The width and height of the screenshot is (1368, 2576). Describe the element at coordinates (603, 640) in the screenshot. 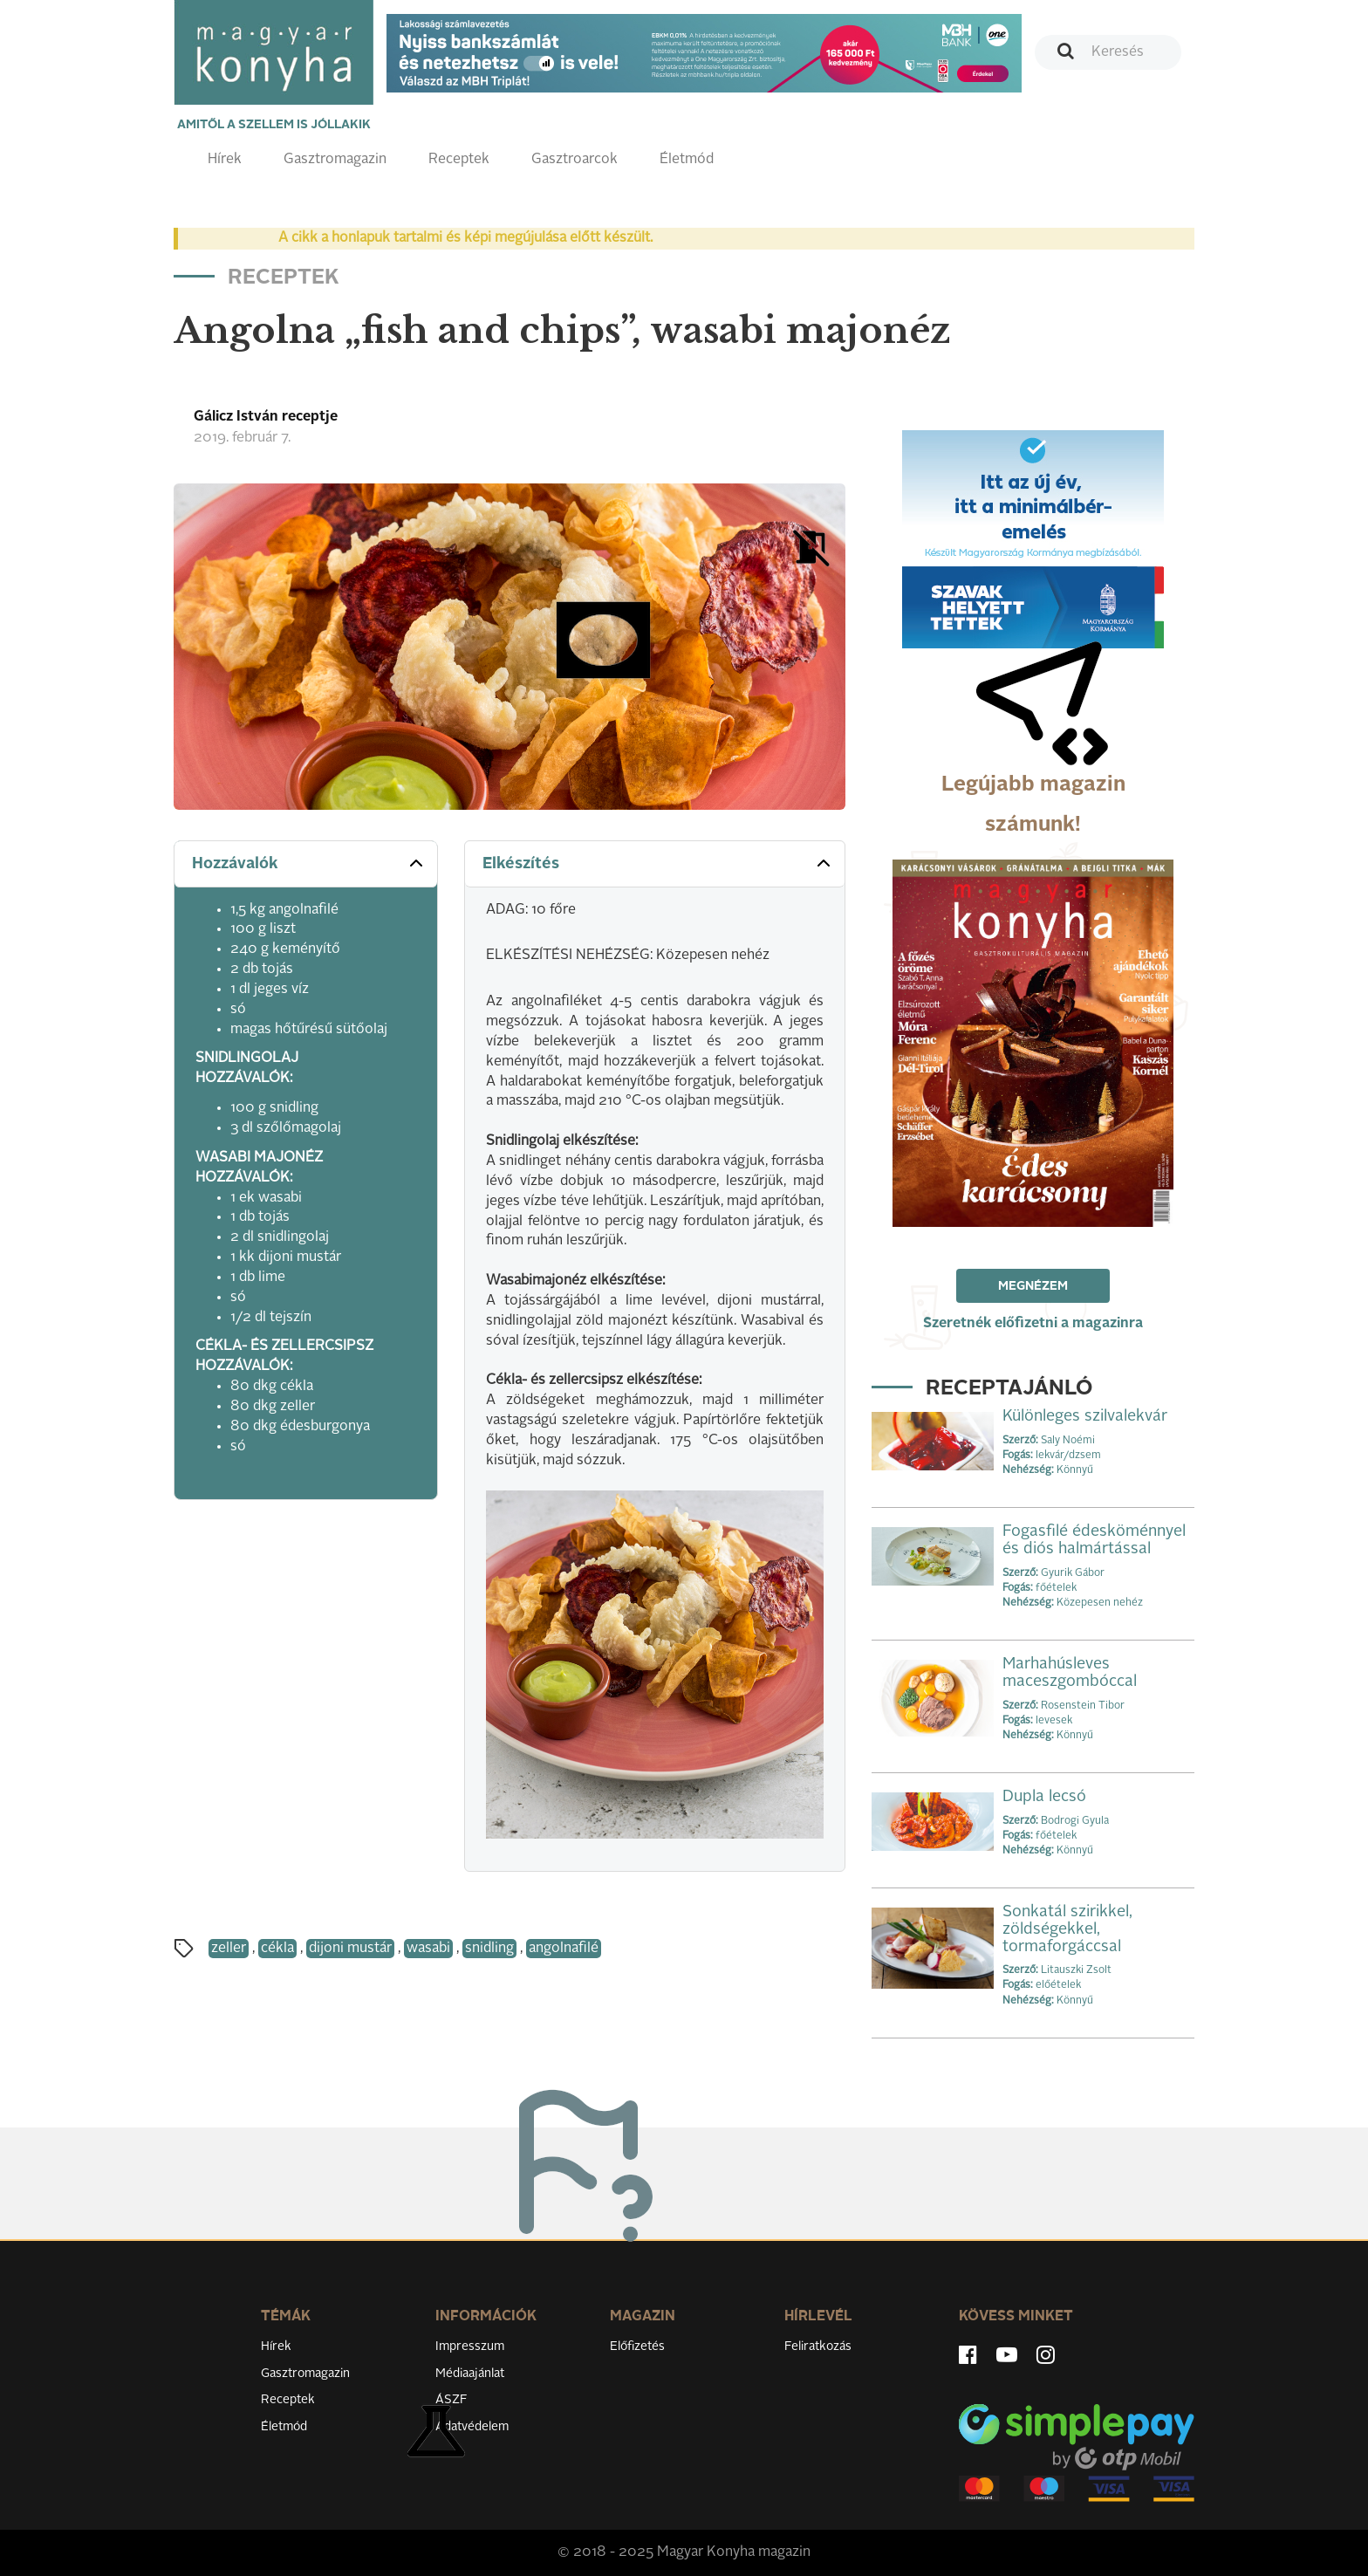

I see `apply vignette effect to photo` at that location.